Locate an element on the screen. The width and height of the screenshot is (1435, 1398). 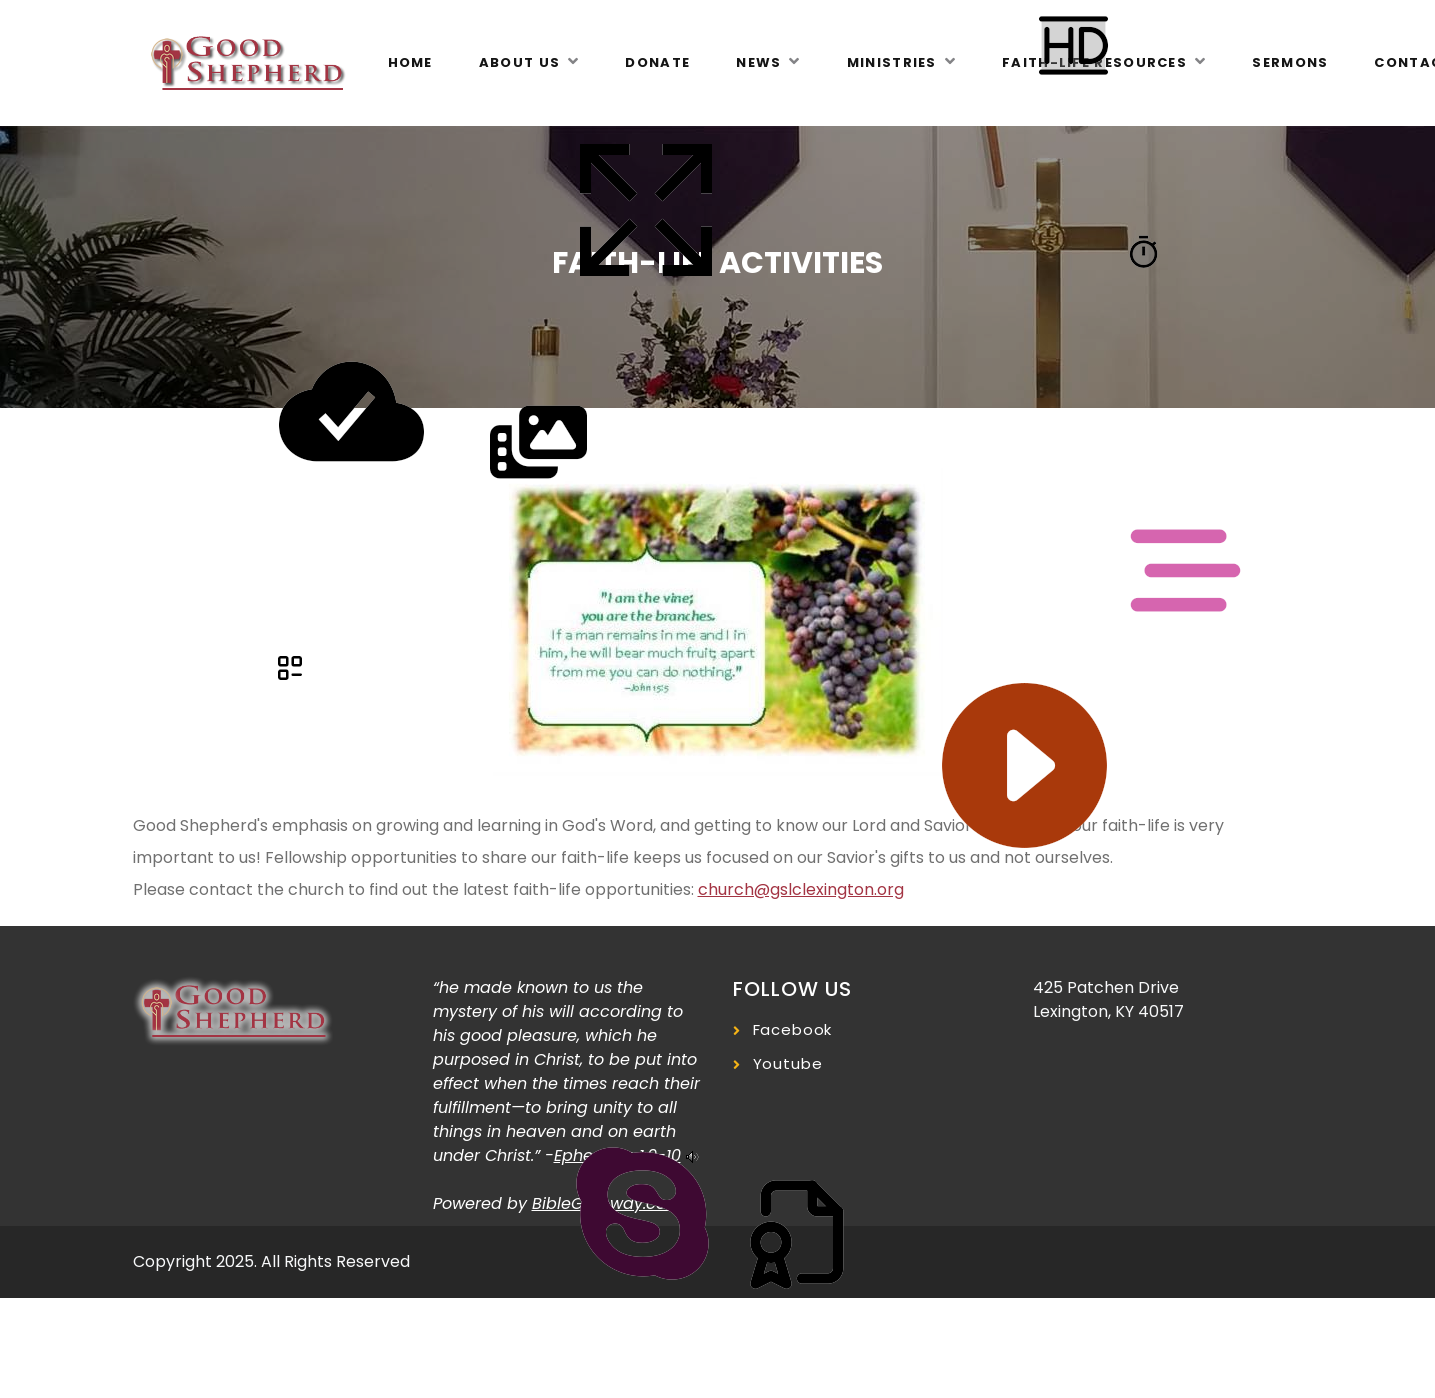
view certified or verified document is located at coordinates (802, 1232).